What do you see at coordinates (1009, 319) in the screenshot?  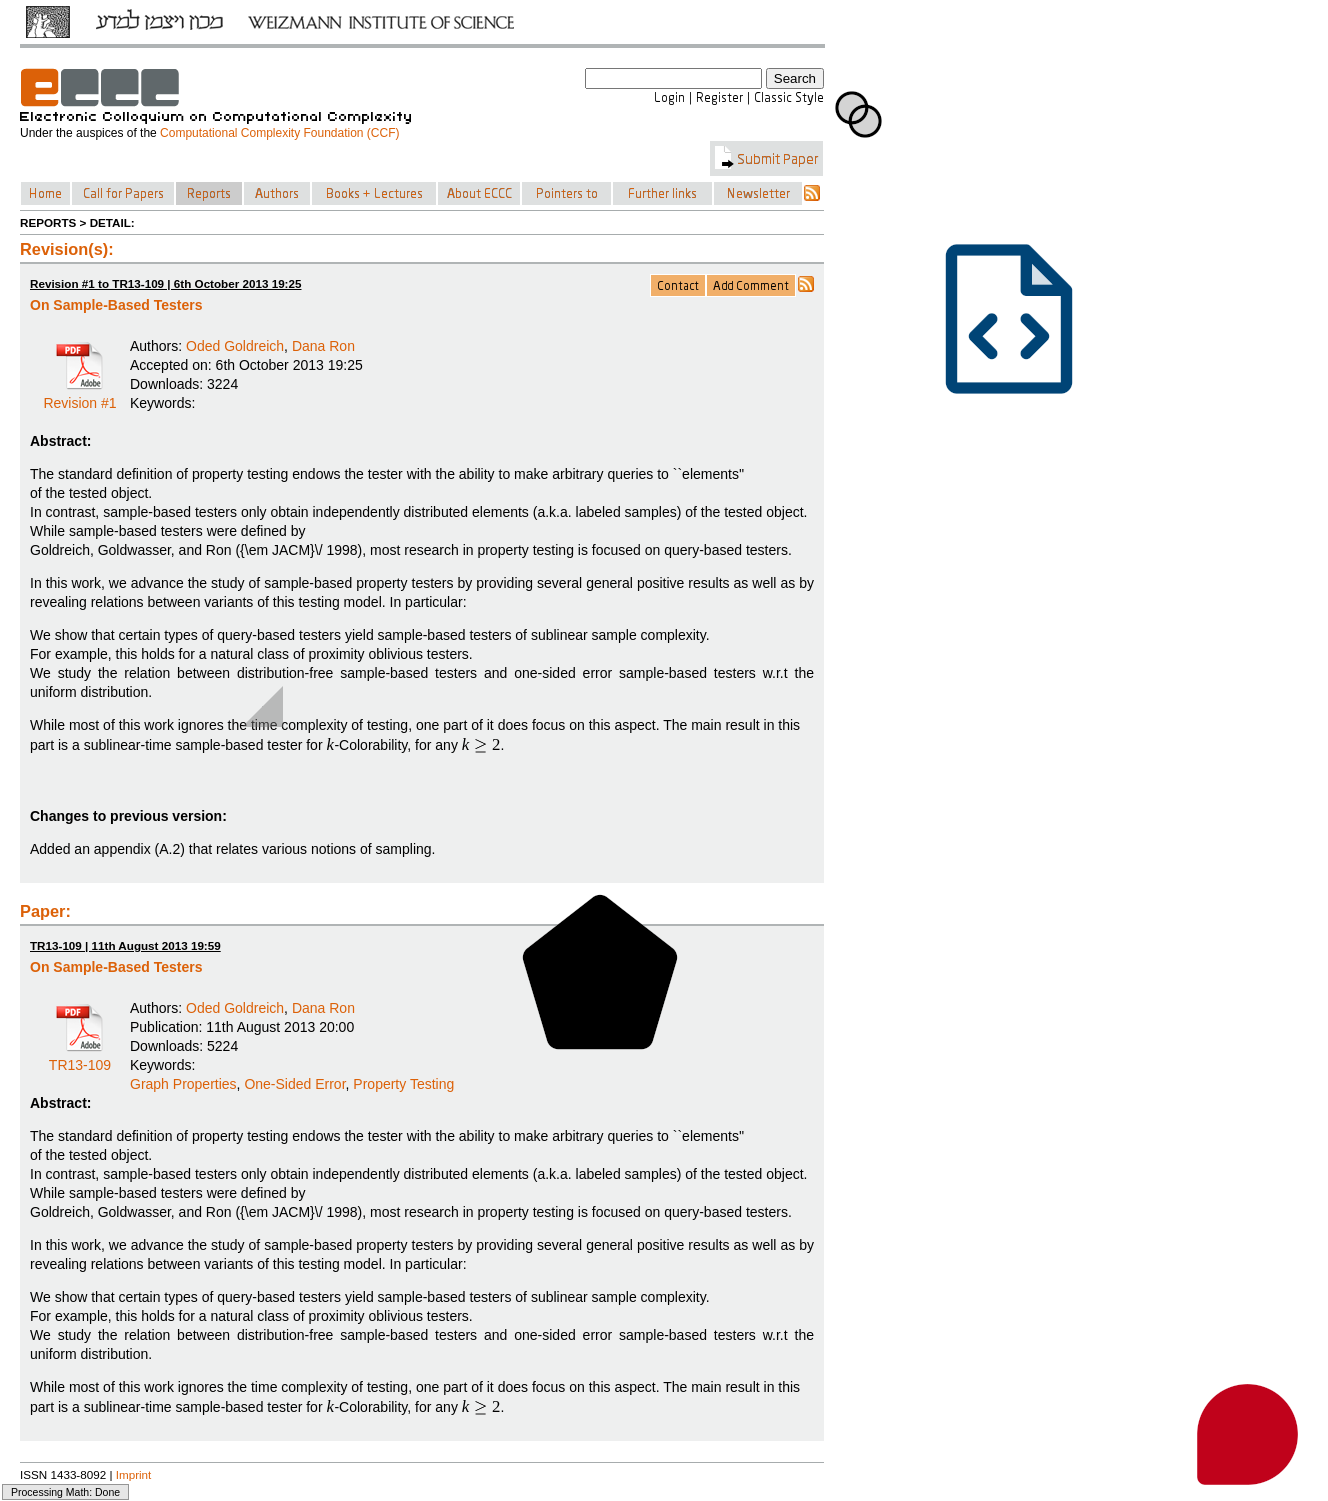 I see `view source code file` at bounding box center [1009, 319].